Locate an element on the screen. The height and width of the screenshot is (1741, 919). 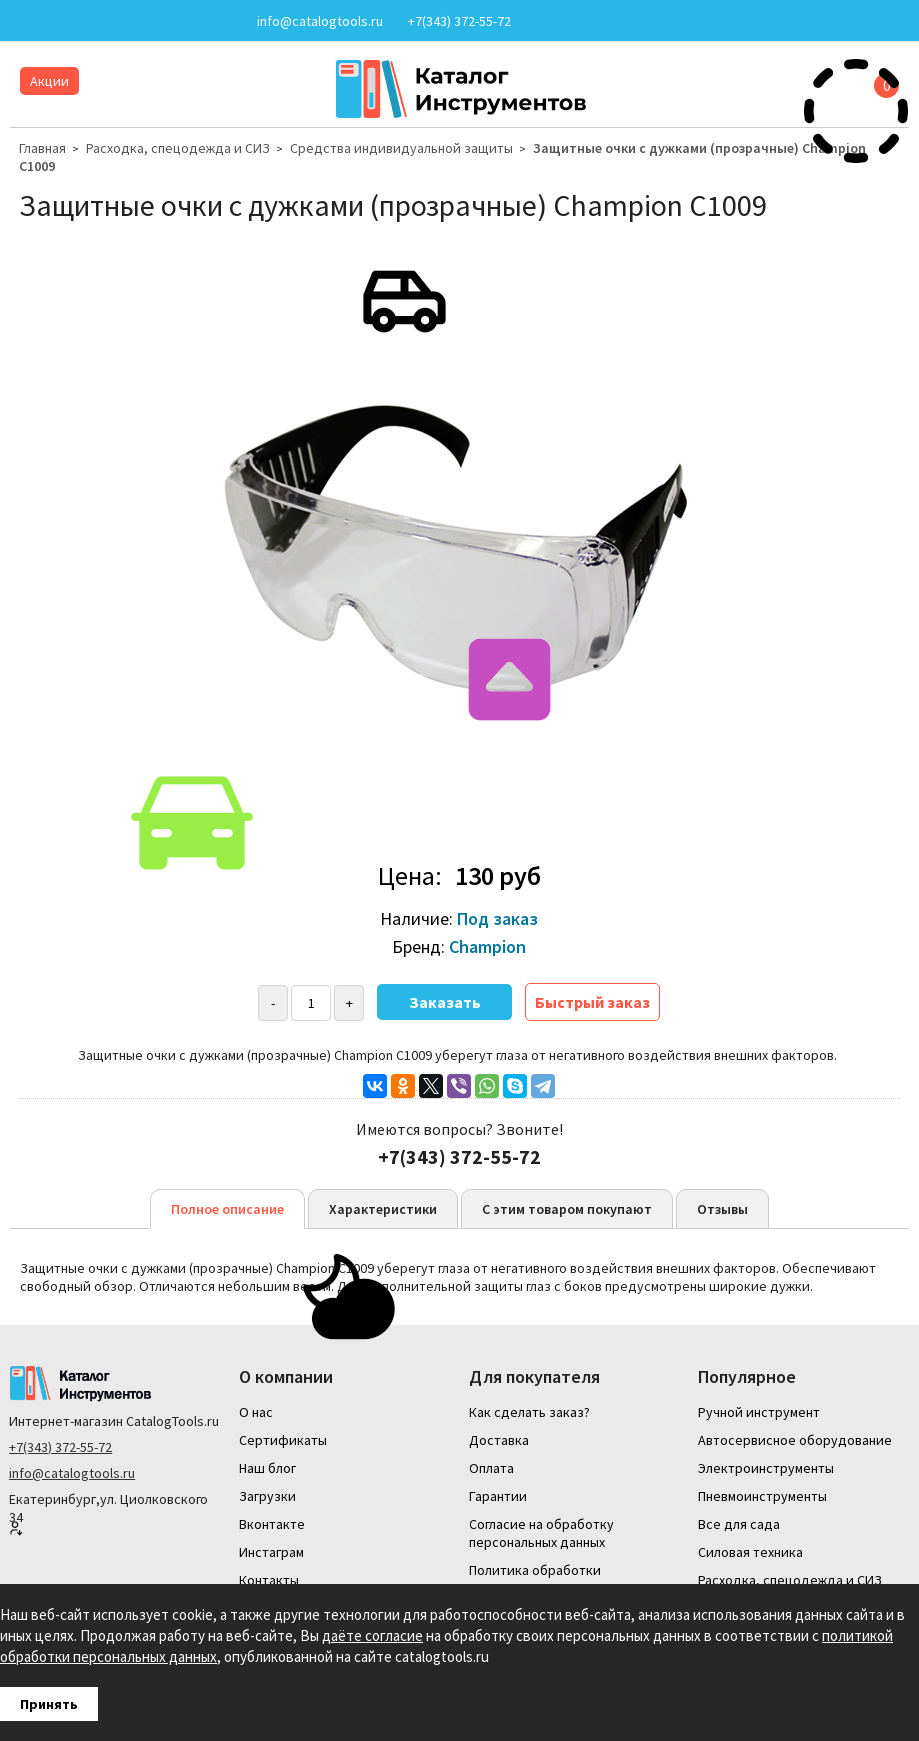
access vehicle or car-related settings is located at coordinates (192, 825).